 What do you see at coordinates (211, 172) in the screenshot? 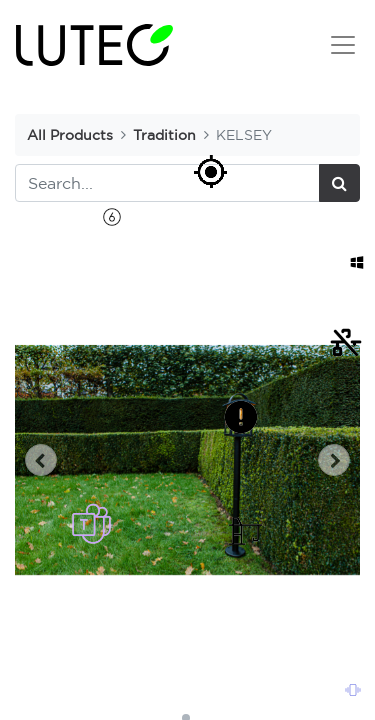
I see `center map on your current location` at bounding box center [211, 172].